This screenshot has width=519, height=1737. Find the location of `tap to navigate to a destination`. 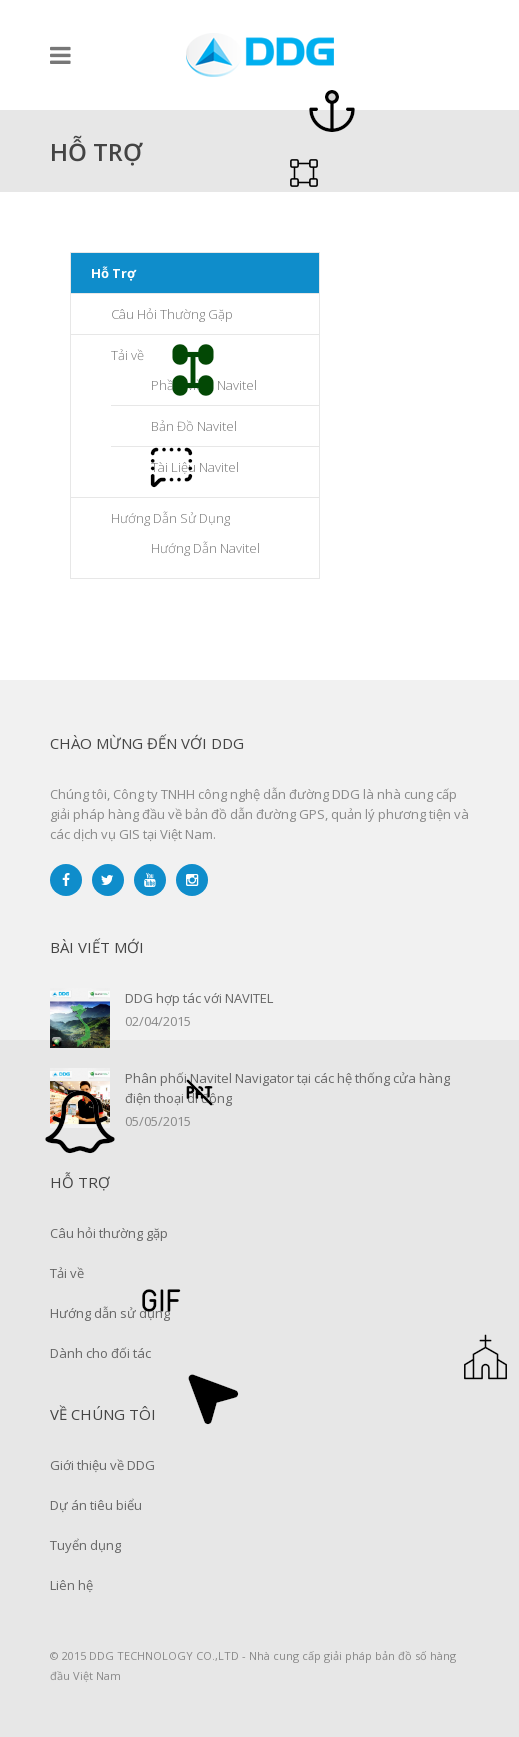

tap to navigate to a destination is located at coordinates (209, 1395).